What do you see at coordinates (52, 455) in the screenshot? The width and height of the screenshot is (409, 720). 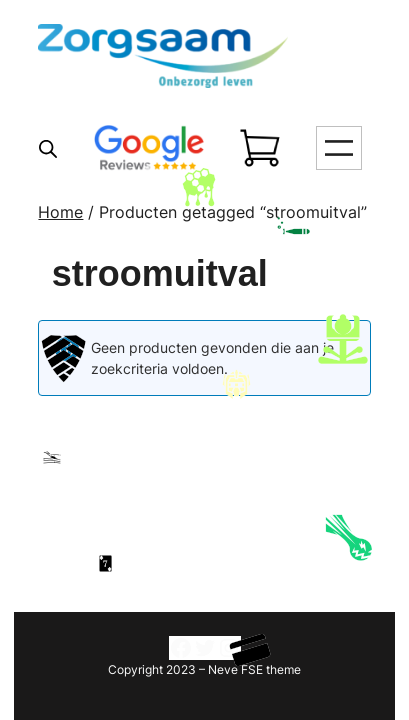 I see `farming or agriculture tool indicator` at bounding box center [52, 455].